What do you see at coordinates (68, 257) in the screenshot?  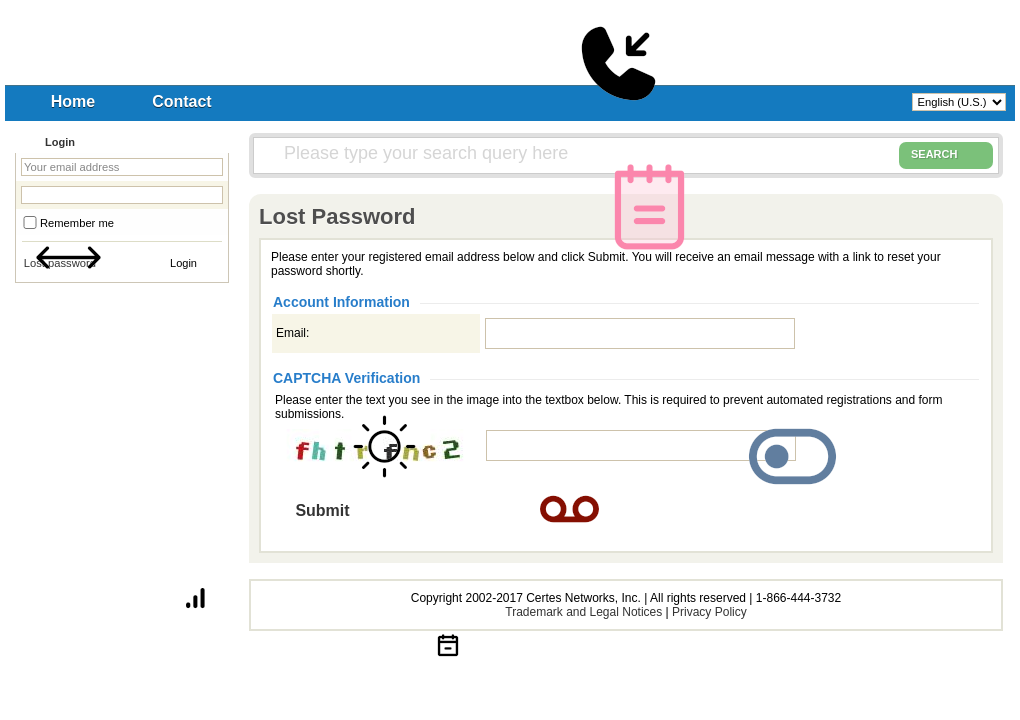 I see `adjust horizontal spacing or width` at bounding box center [68, 257].